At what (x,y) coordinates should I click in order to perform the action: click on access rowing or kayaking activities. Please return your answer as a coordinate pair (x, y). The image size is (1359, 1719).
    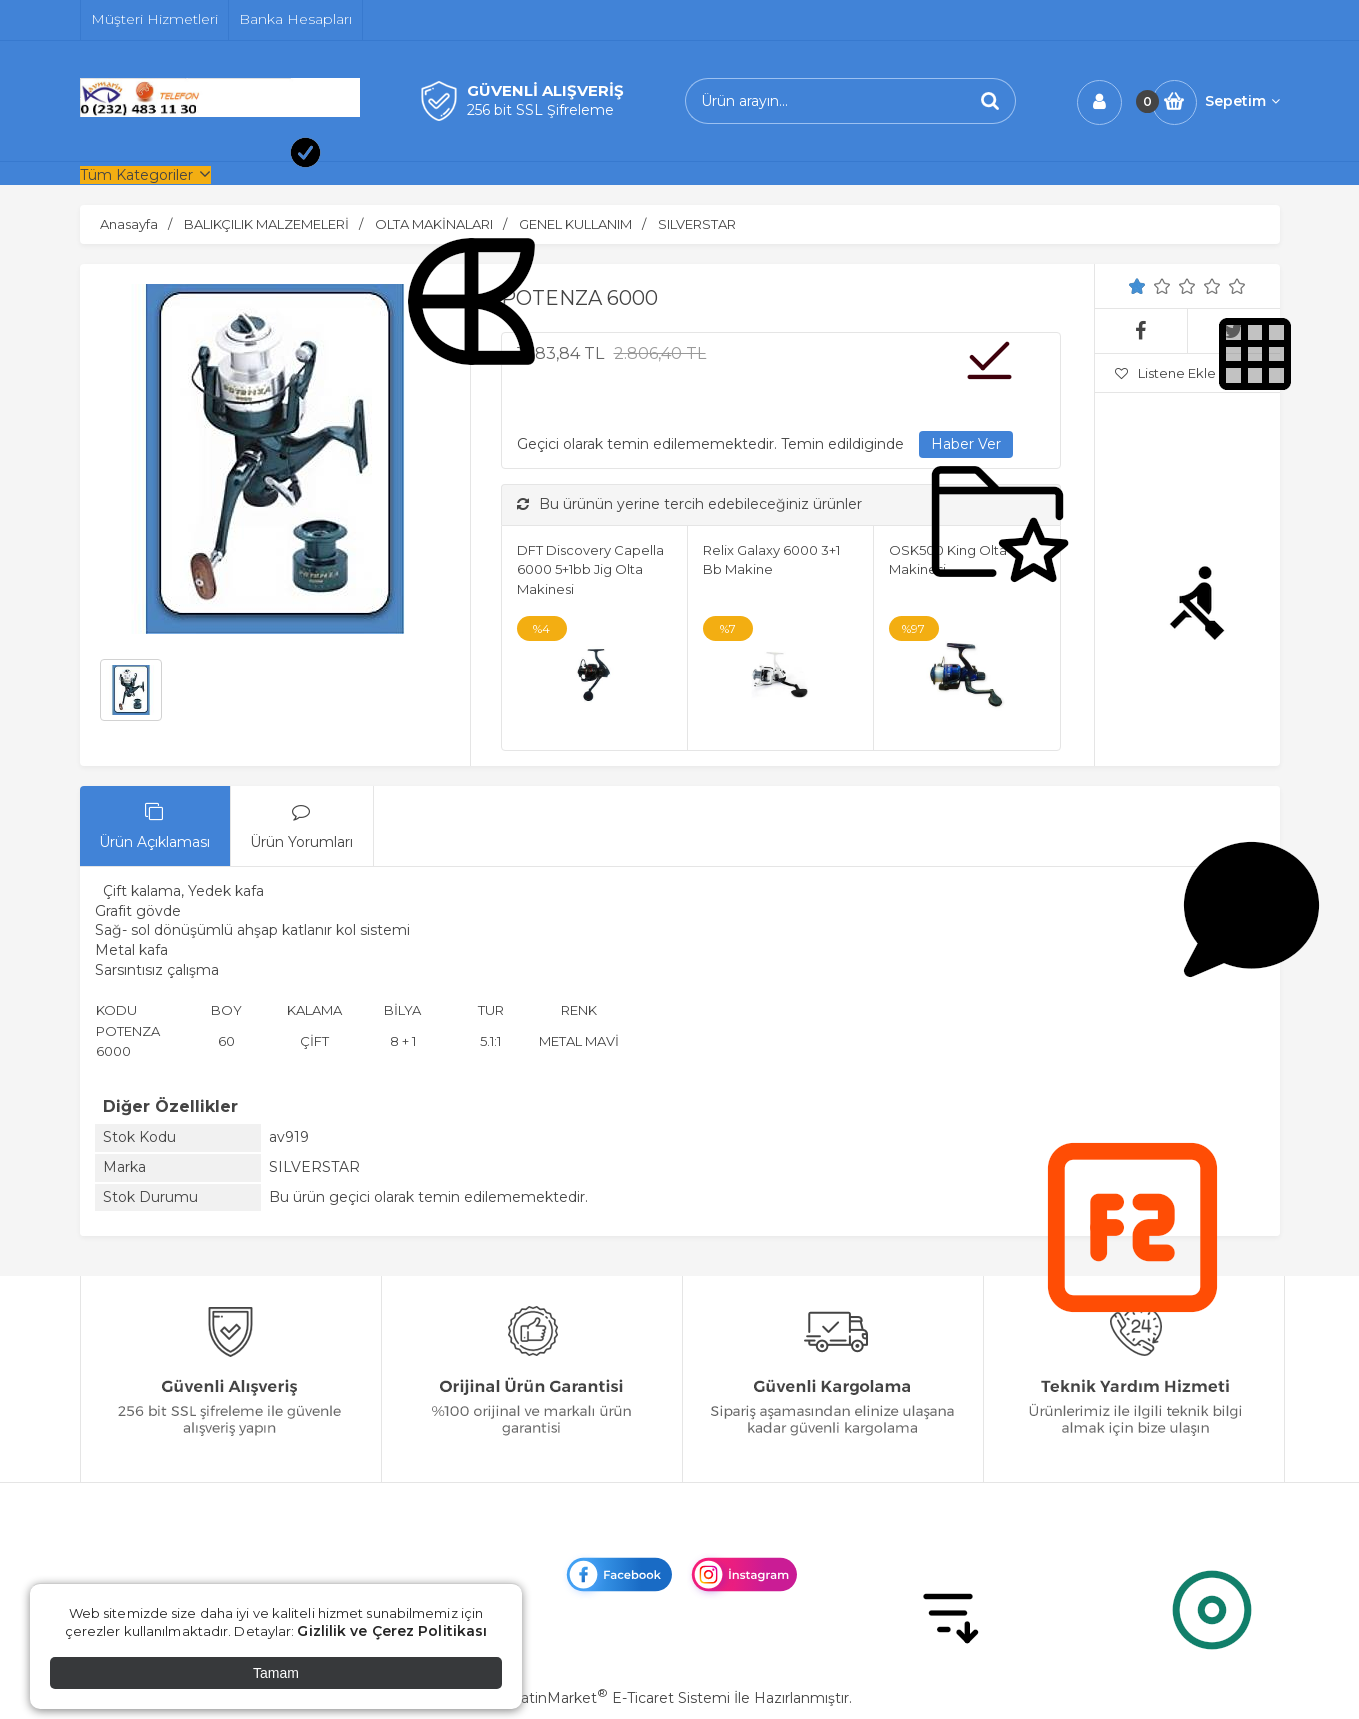
    Looking at the image, I should click on (1195, 601).